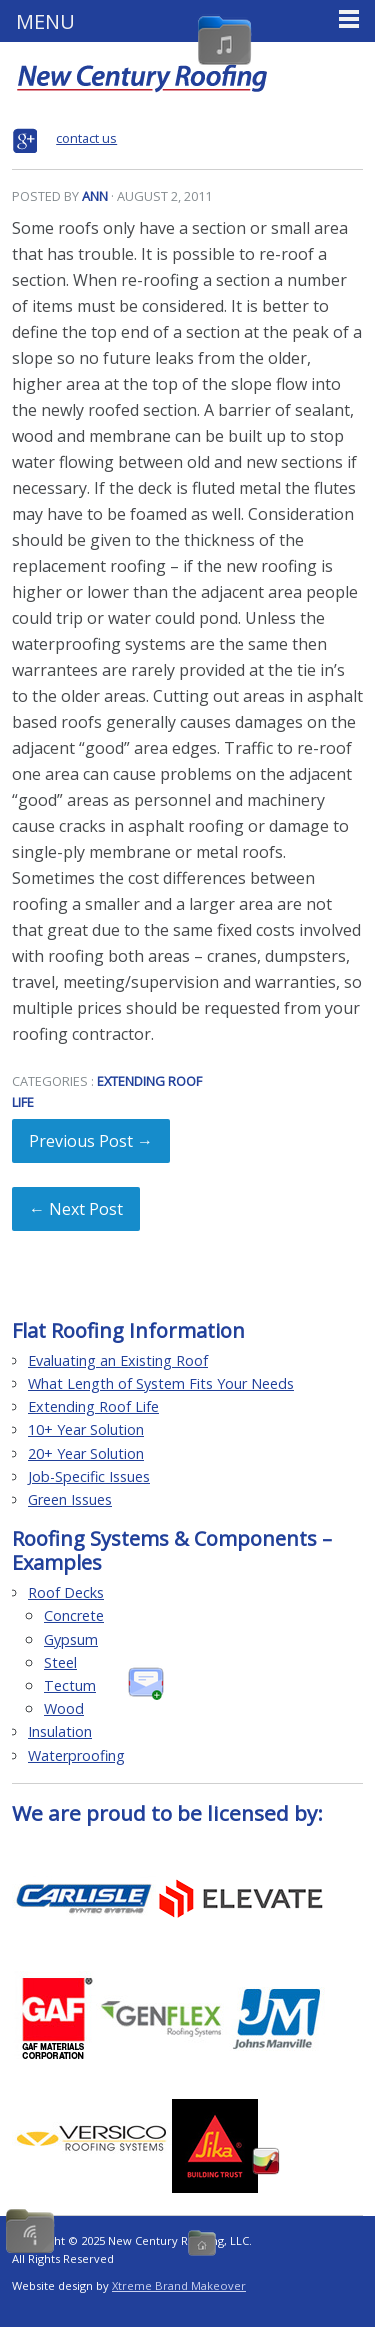 Image resolution: width=375 pixels, height=2327 pixels. I want to click on open insync cloud sync folder, so click(30, 2231).